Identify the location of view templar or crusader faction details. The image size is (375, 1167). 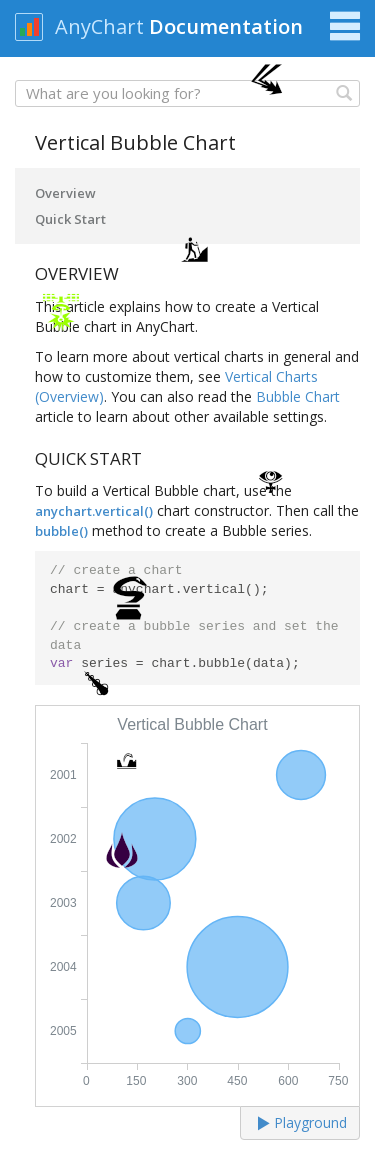
(271, 481).